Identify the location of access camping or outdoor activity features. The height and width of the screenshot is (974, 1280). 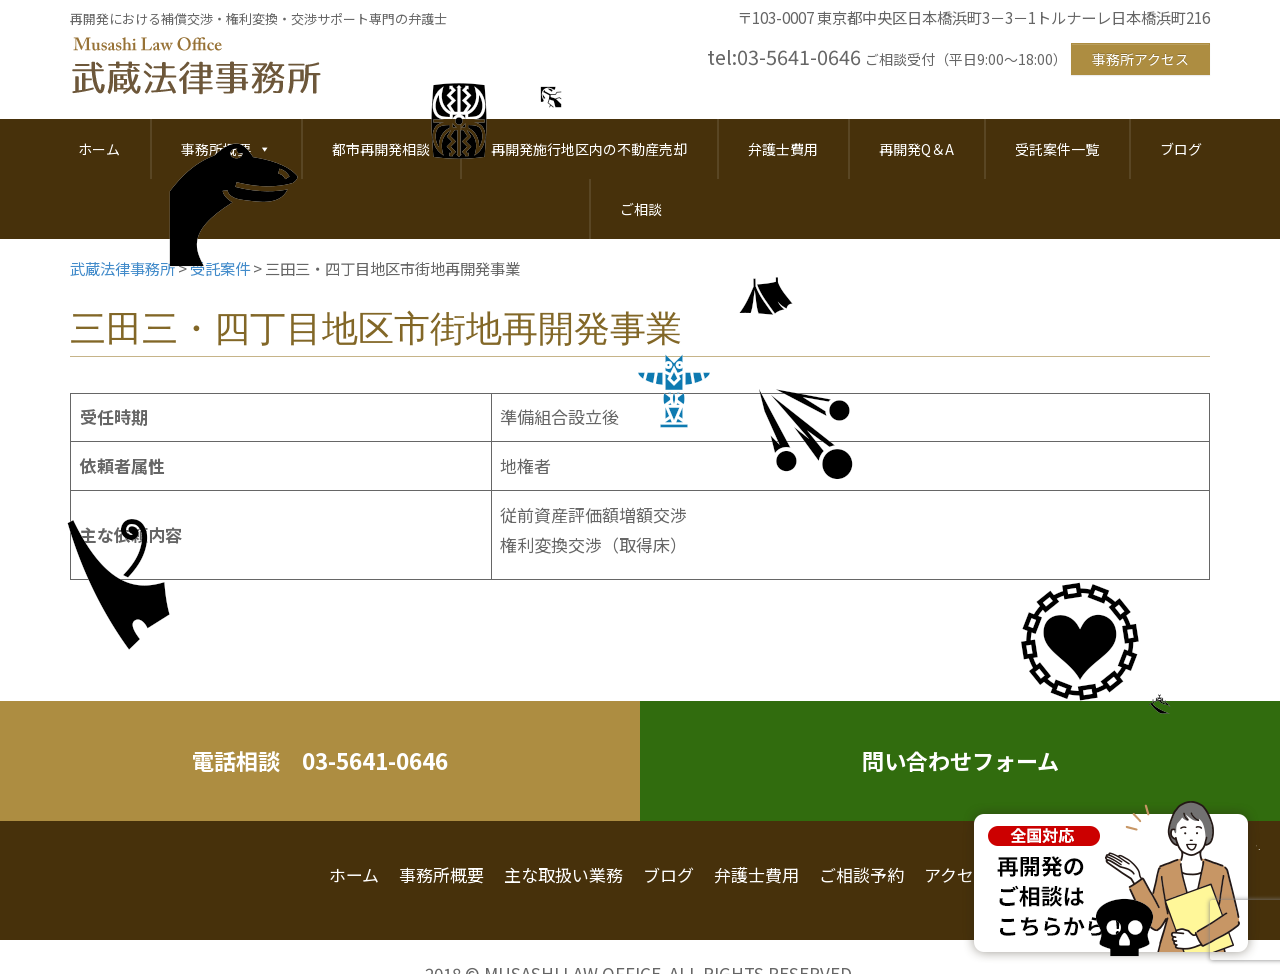
(766, 296).